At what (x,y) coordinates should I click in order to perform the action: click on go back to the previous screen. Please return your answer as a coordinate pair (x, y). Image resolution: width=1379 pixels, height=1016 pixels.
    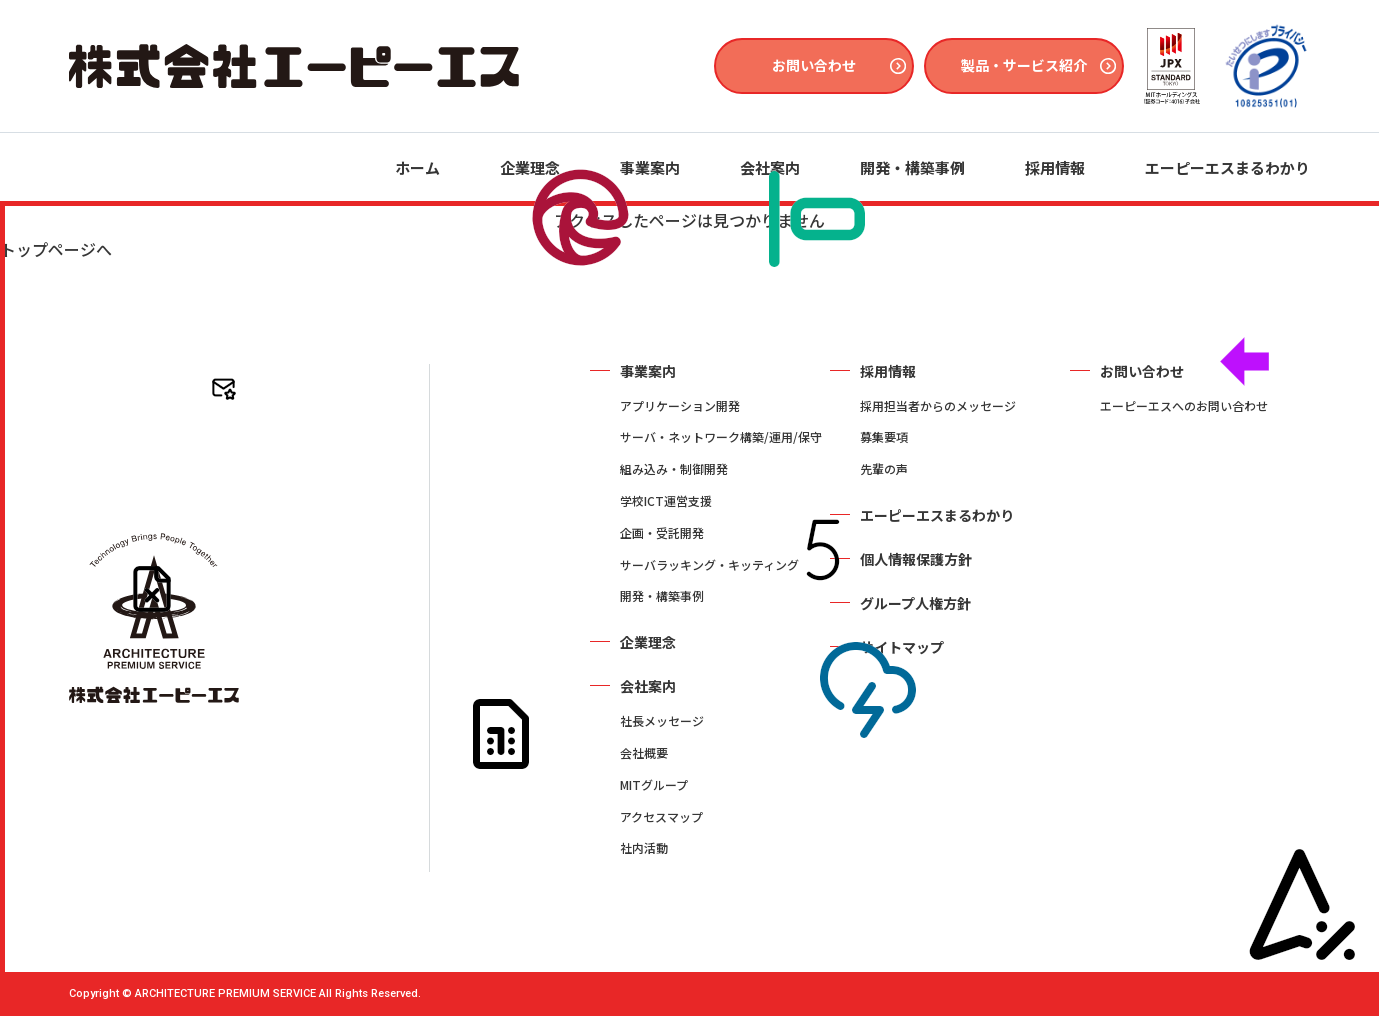
    Looking at the image, I should click on (1244, 361).